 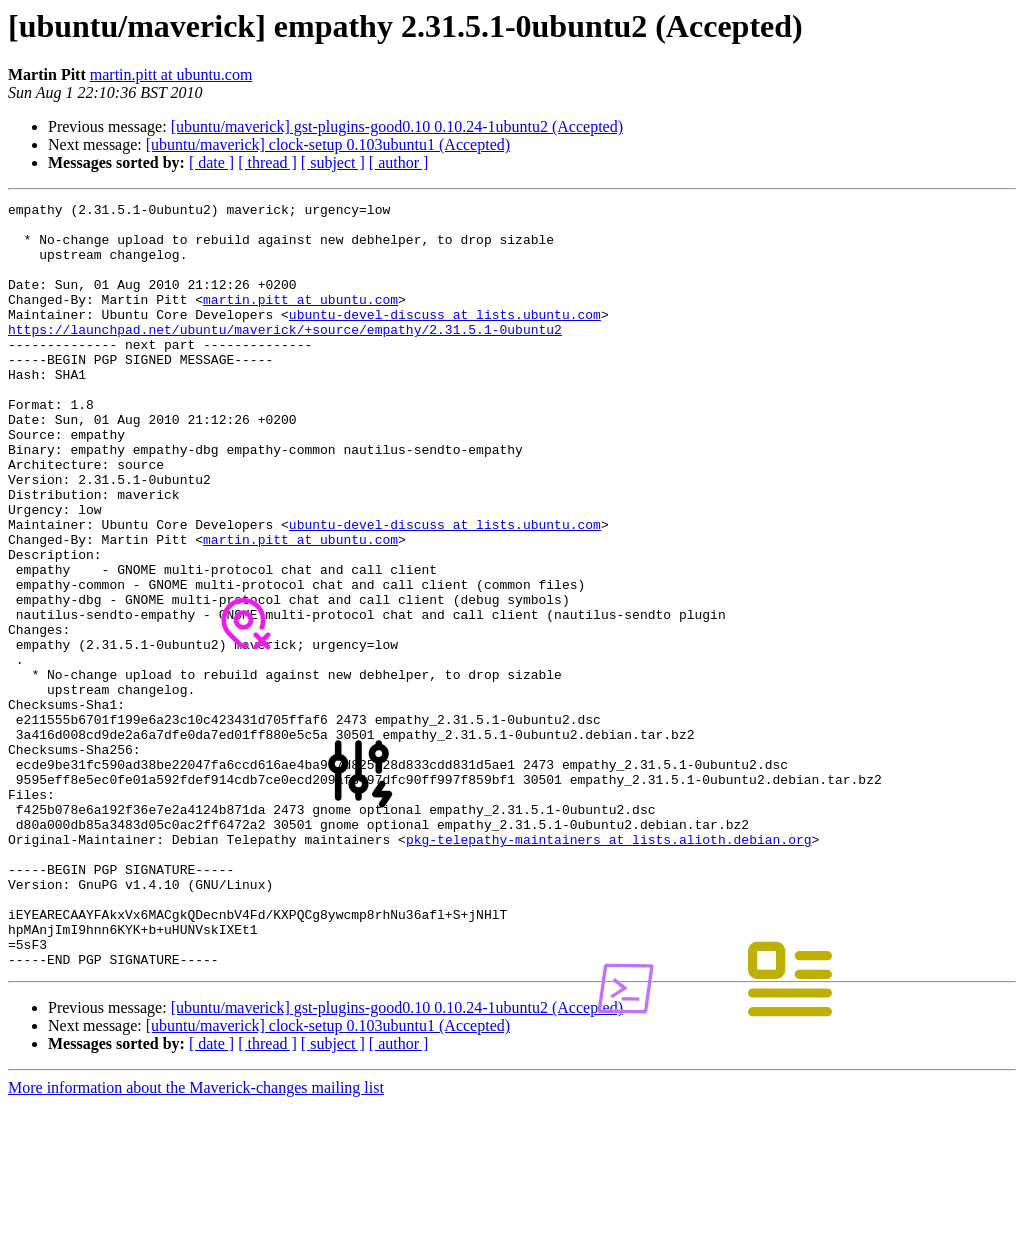 What do you see at coordinates (358, 770) in the screenshot?
I see `quick settings with power optimization` at bounding box center [358, 770].